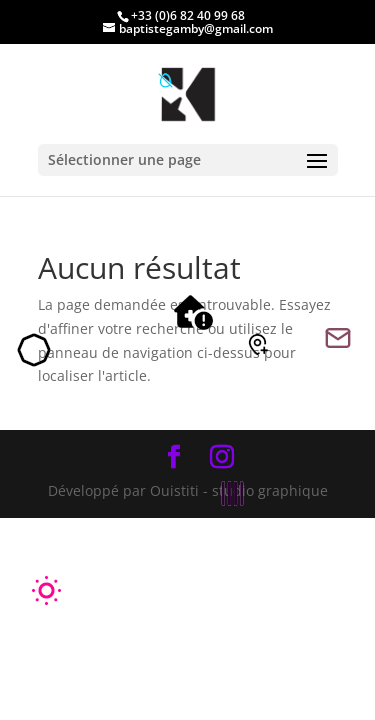 Image resolution: width=375 pixels, height=720 pixels. Describe the element at coordinates (46, 590) in the screenshot. I see `adjust screen brightness to low setting` at that location.